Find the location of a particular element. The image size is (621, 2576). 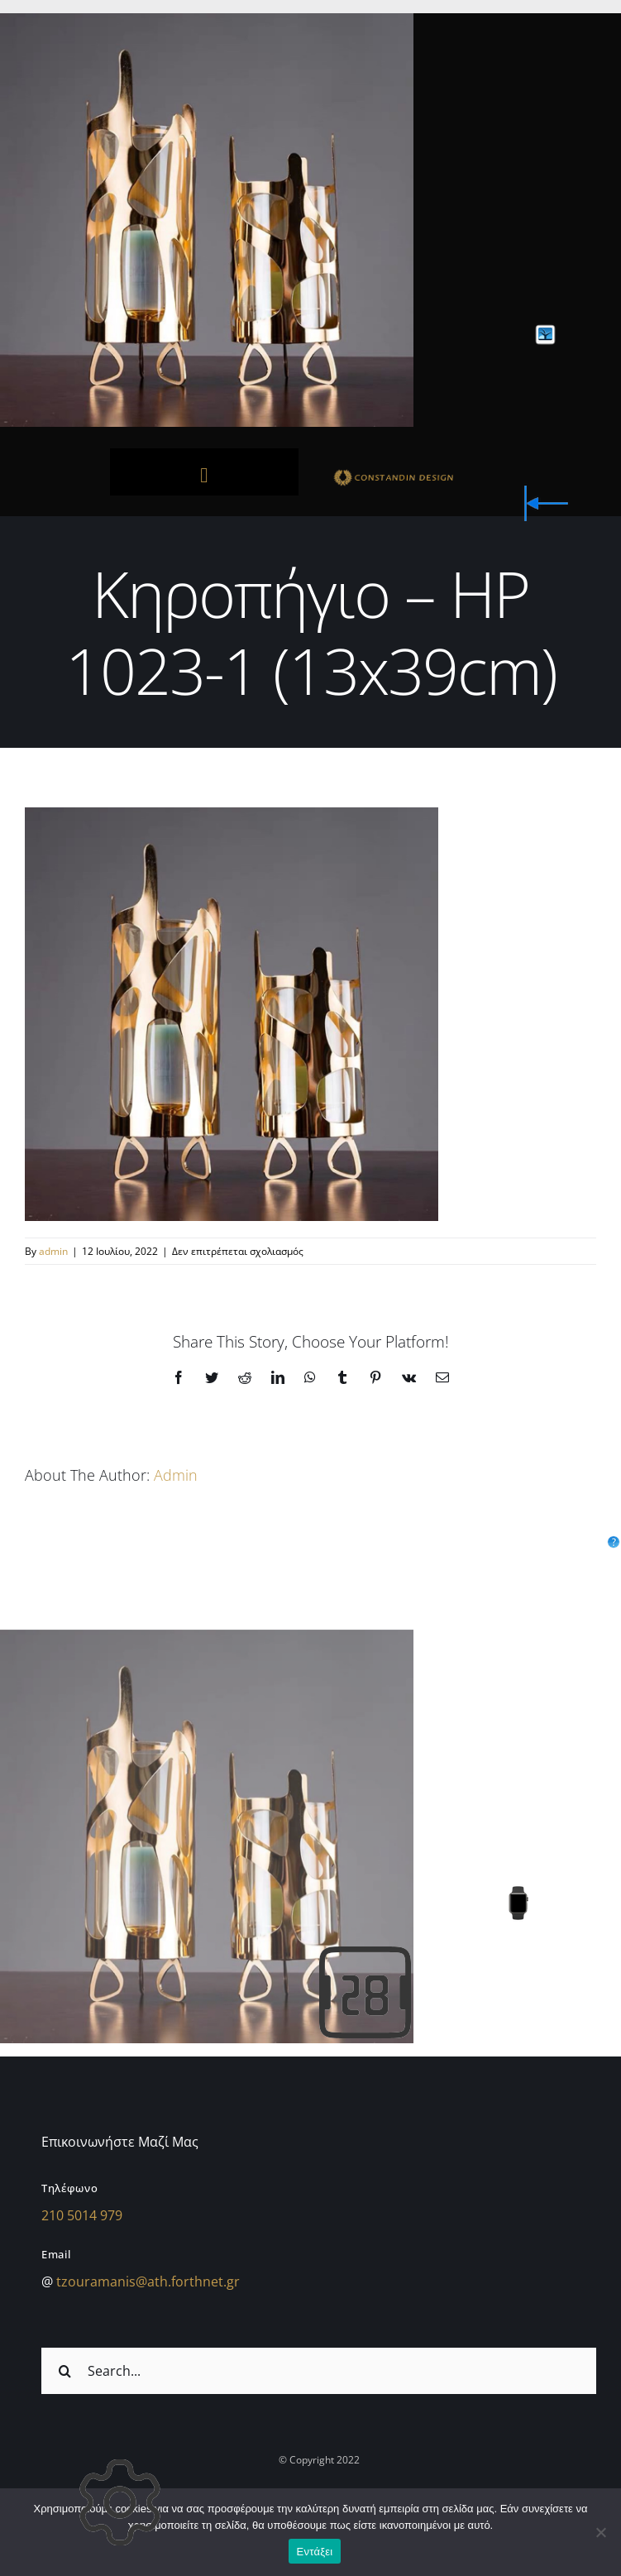

manage connected Apple Watch device is located at coordinates (518, 1903).